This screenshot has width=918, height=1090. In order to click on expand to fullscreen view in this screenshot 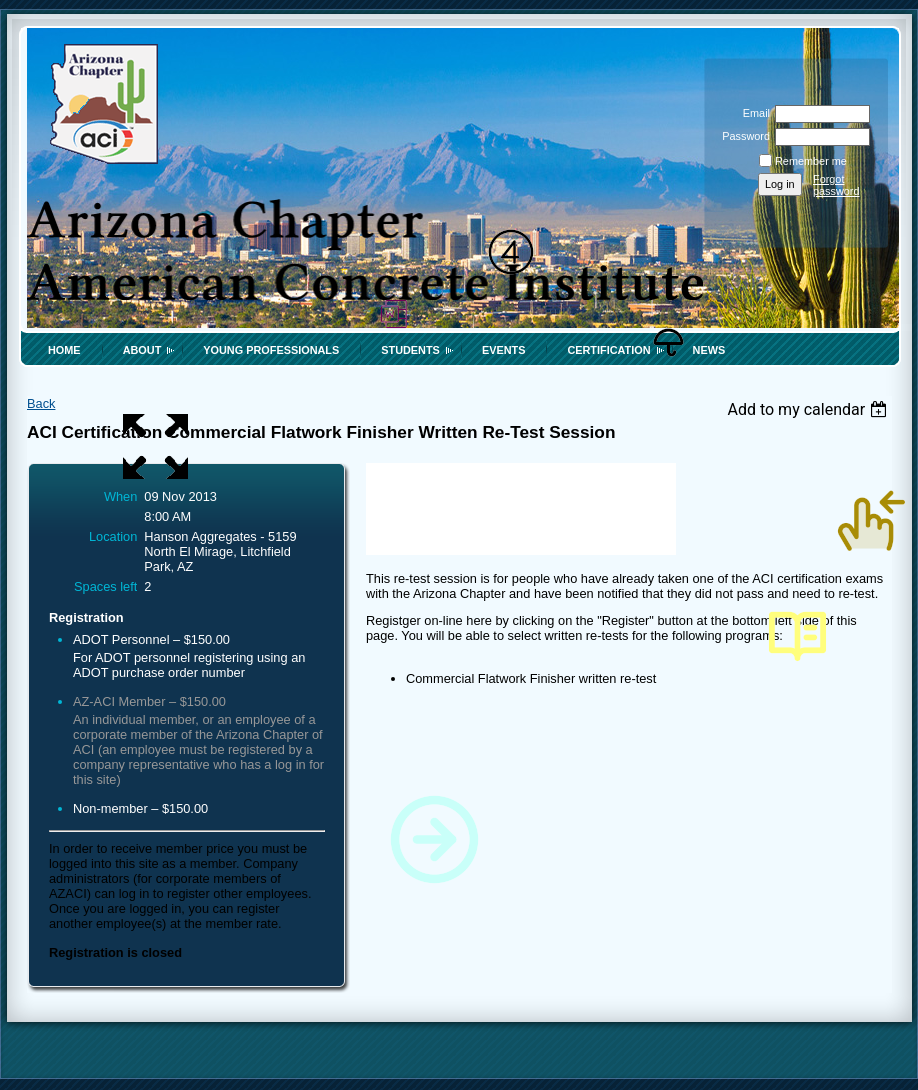, I will do `click(155, 446)`.